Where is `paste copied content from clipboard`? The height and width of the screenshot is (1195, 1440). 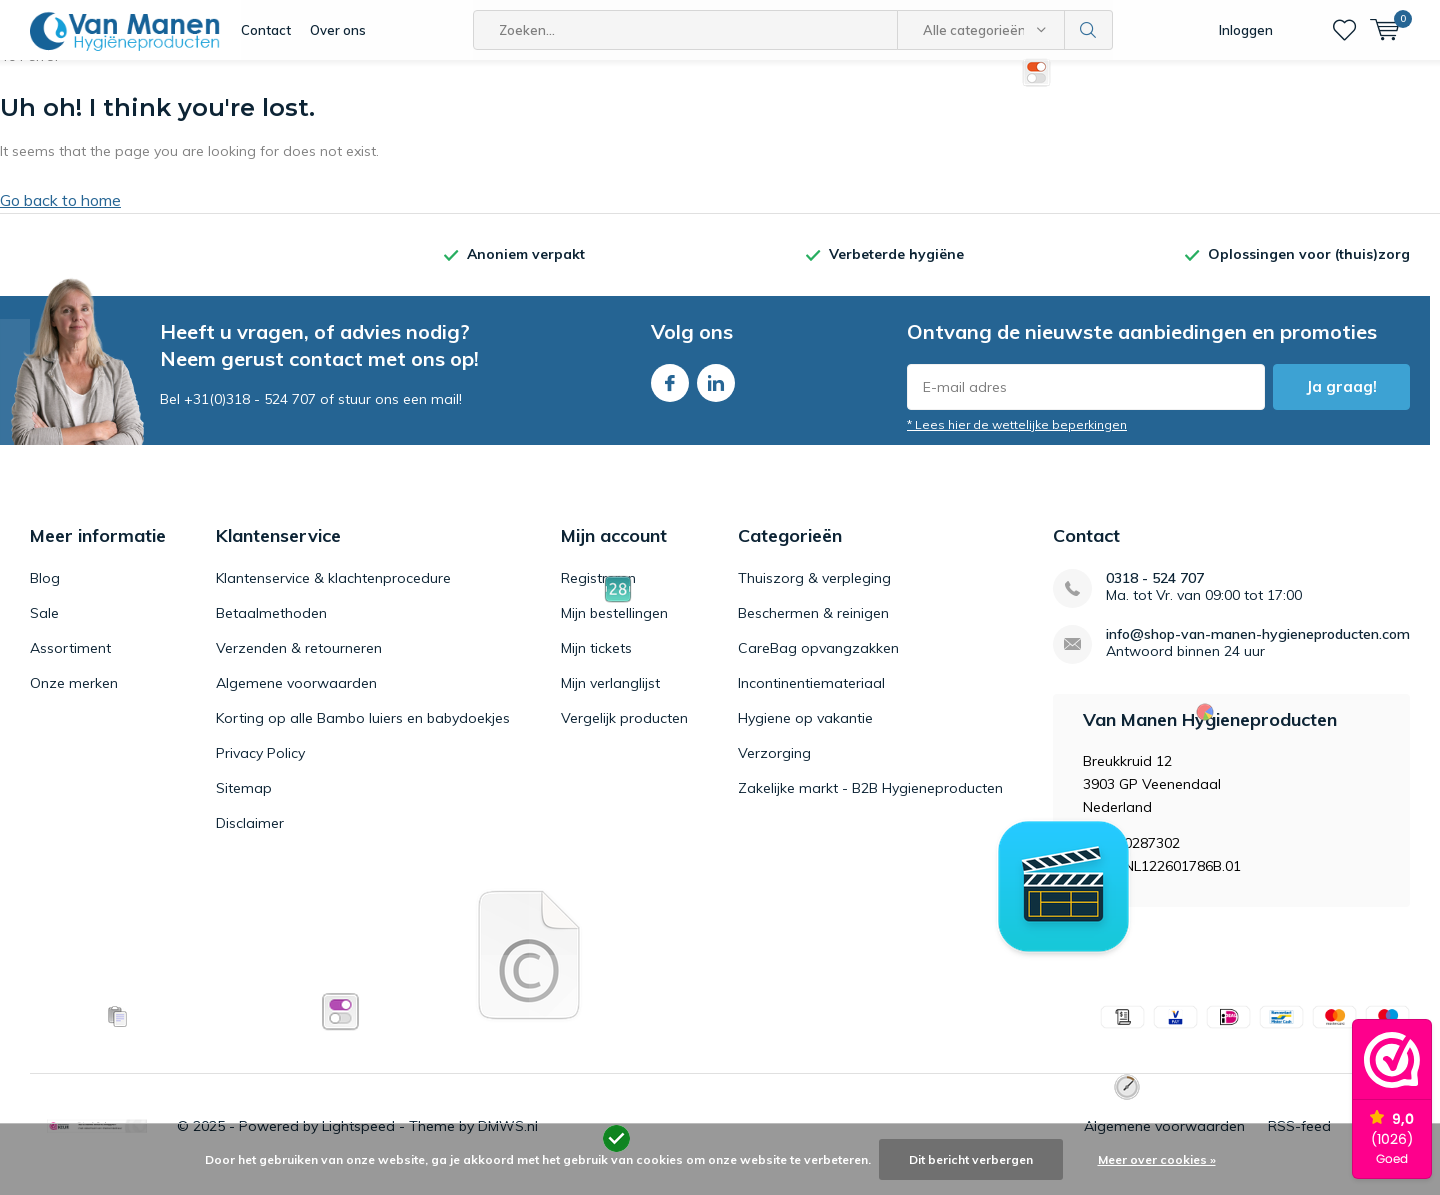
paste copied content from clipboard is located at coordinates (117, 1016).